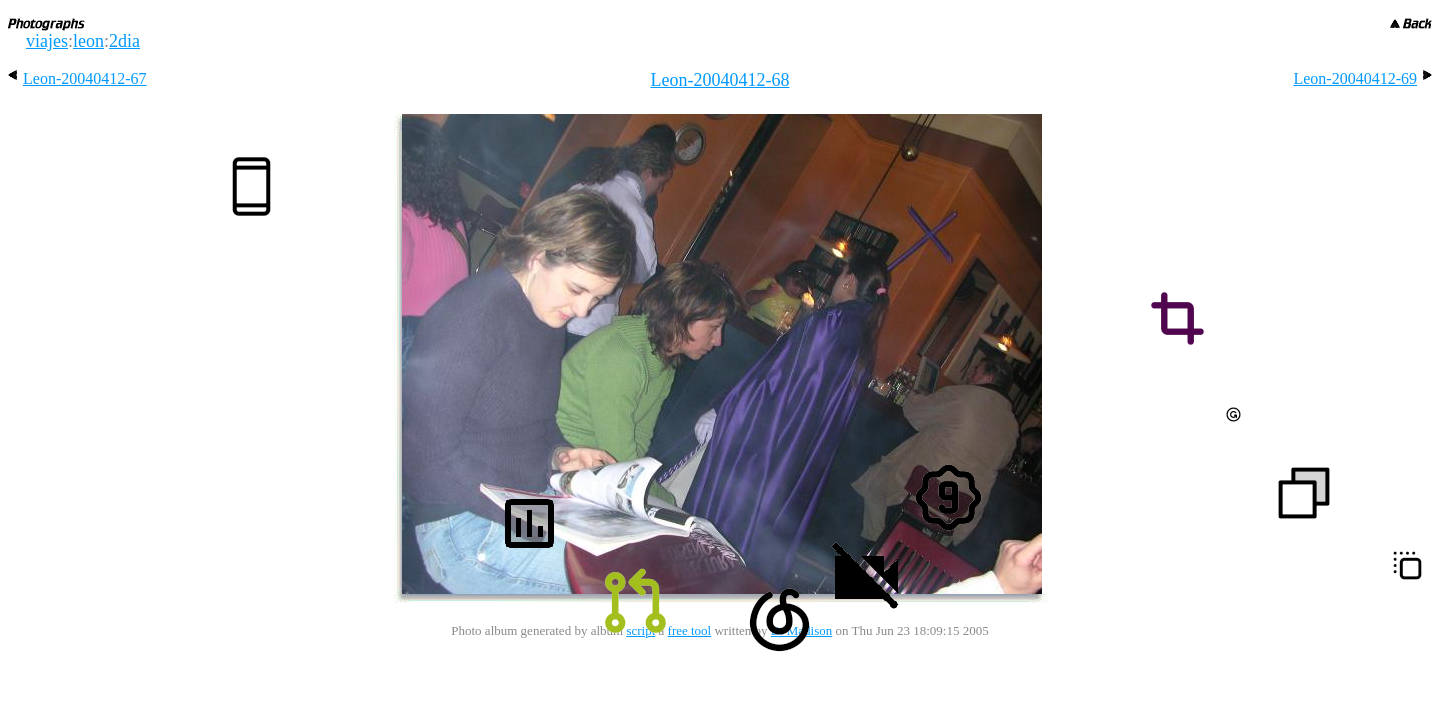  Describe the element at coordinates (251, 186) in the screenshot. I see `switch to mobile view` at that location.